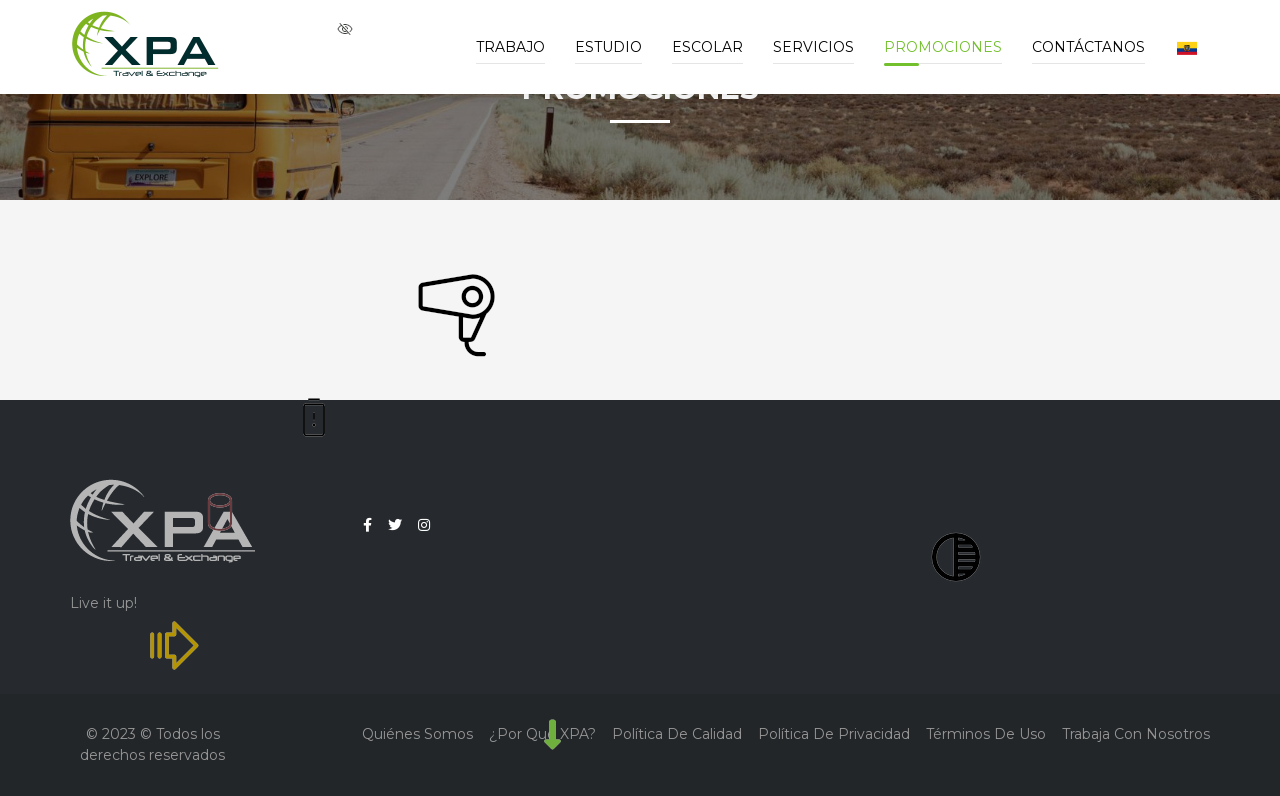 This screenshot has height=796, width=1280. I want to click on adjust image contrast settings, so click(956, 557).